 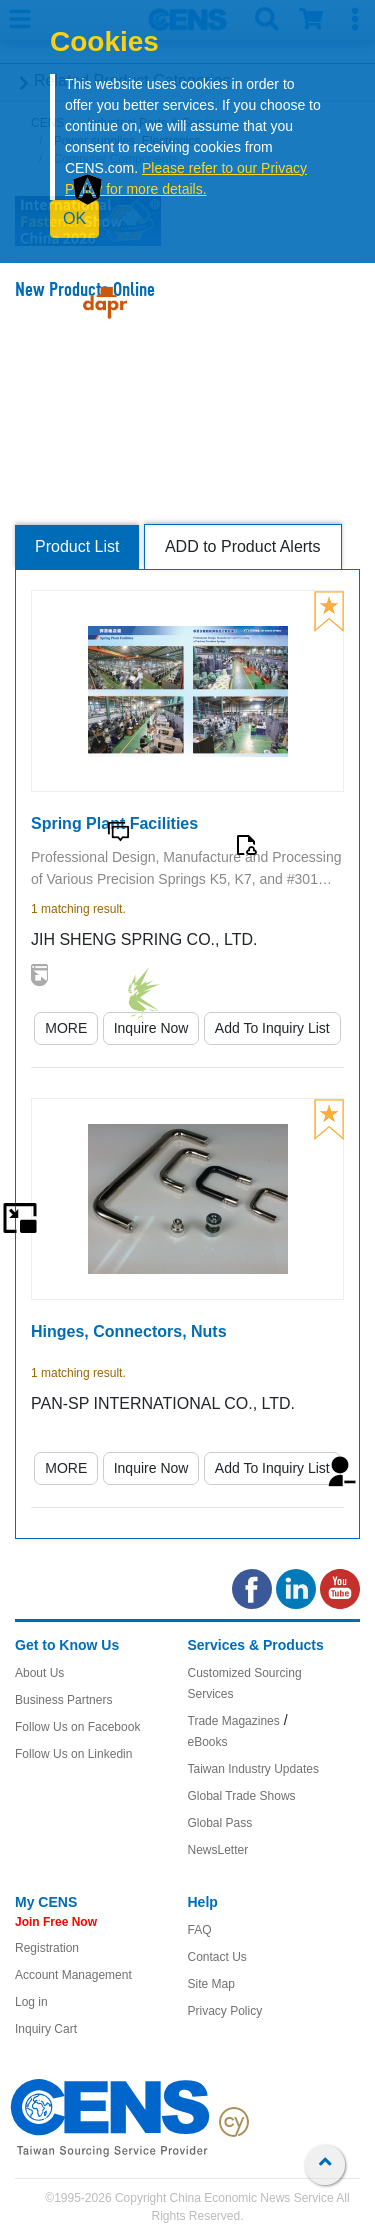 What do you see at coordinates (234, 2122) in the screenshot?
I see `cypress testing framework logo` at bounding box center [234, 2122].